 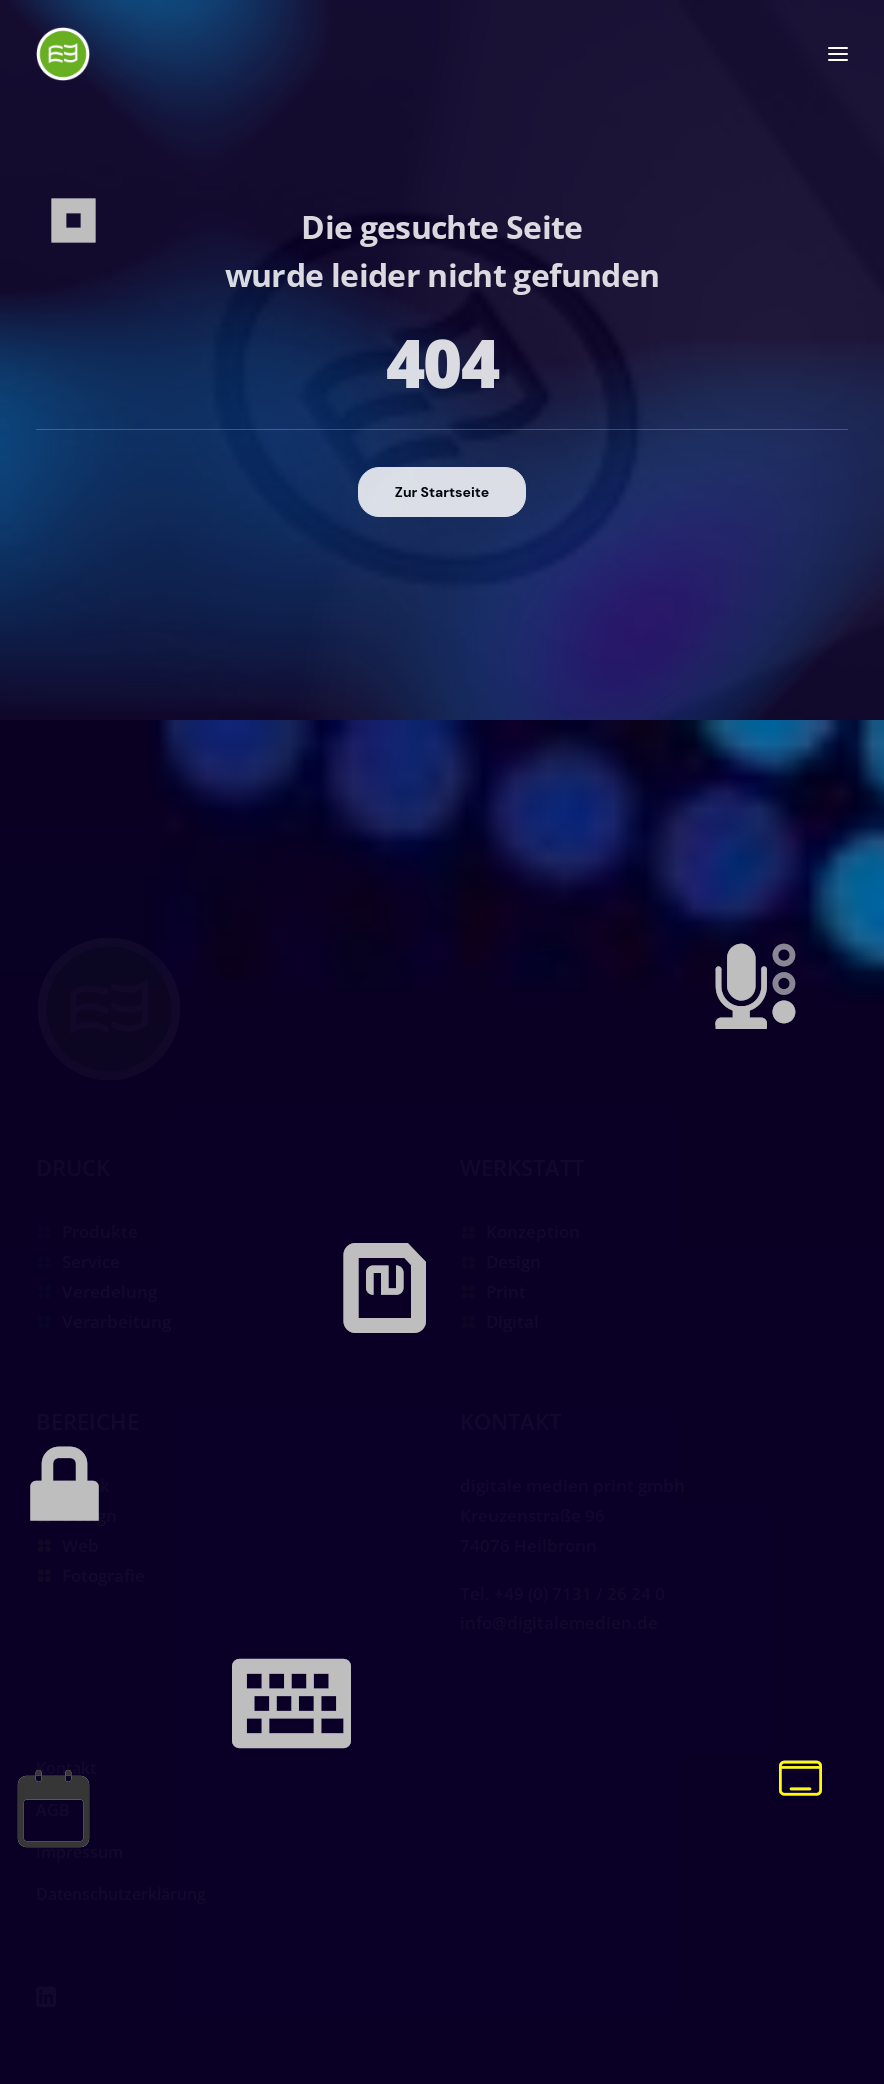 I want to click on access flash media or USB storage device, so click(x=381, y=1288).